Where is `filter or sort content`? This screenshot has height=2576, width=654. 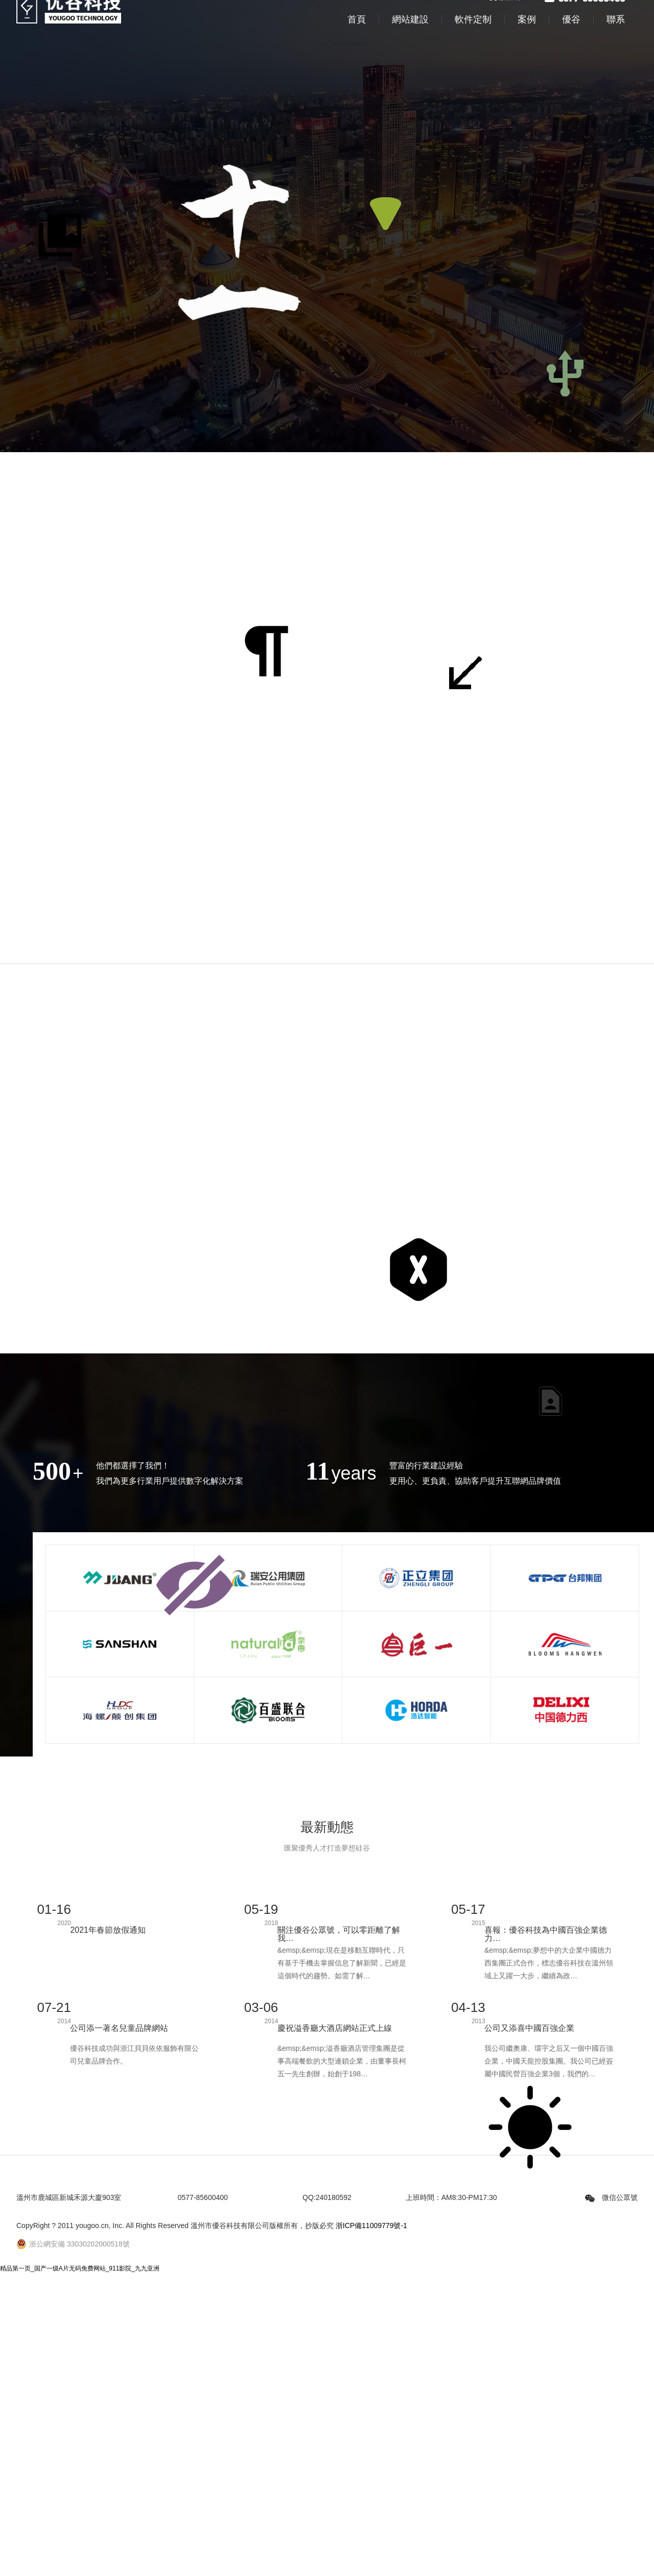 filter or sort content is located at coordinates (385, 214).